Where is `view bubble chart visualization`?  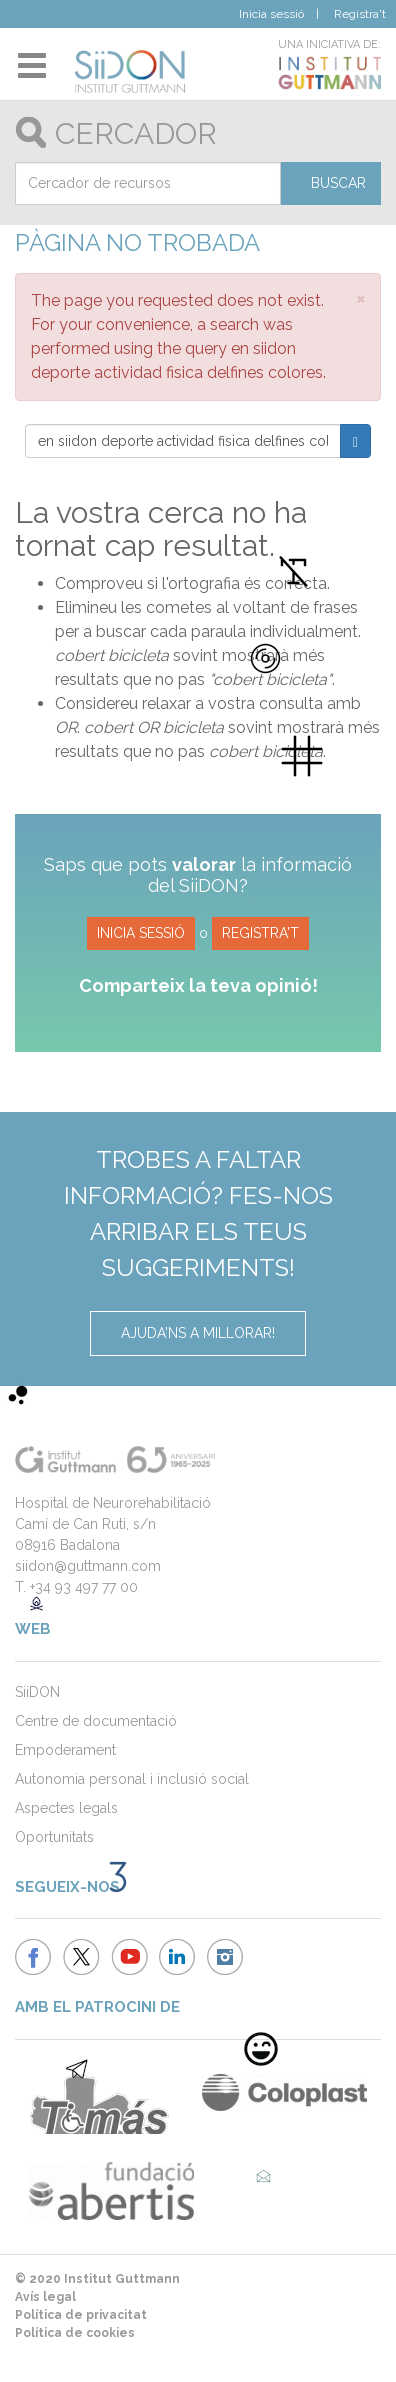
view bubble chart visualization is located at coordinates (18, 1395).